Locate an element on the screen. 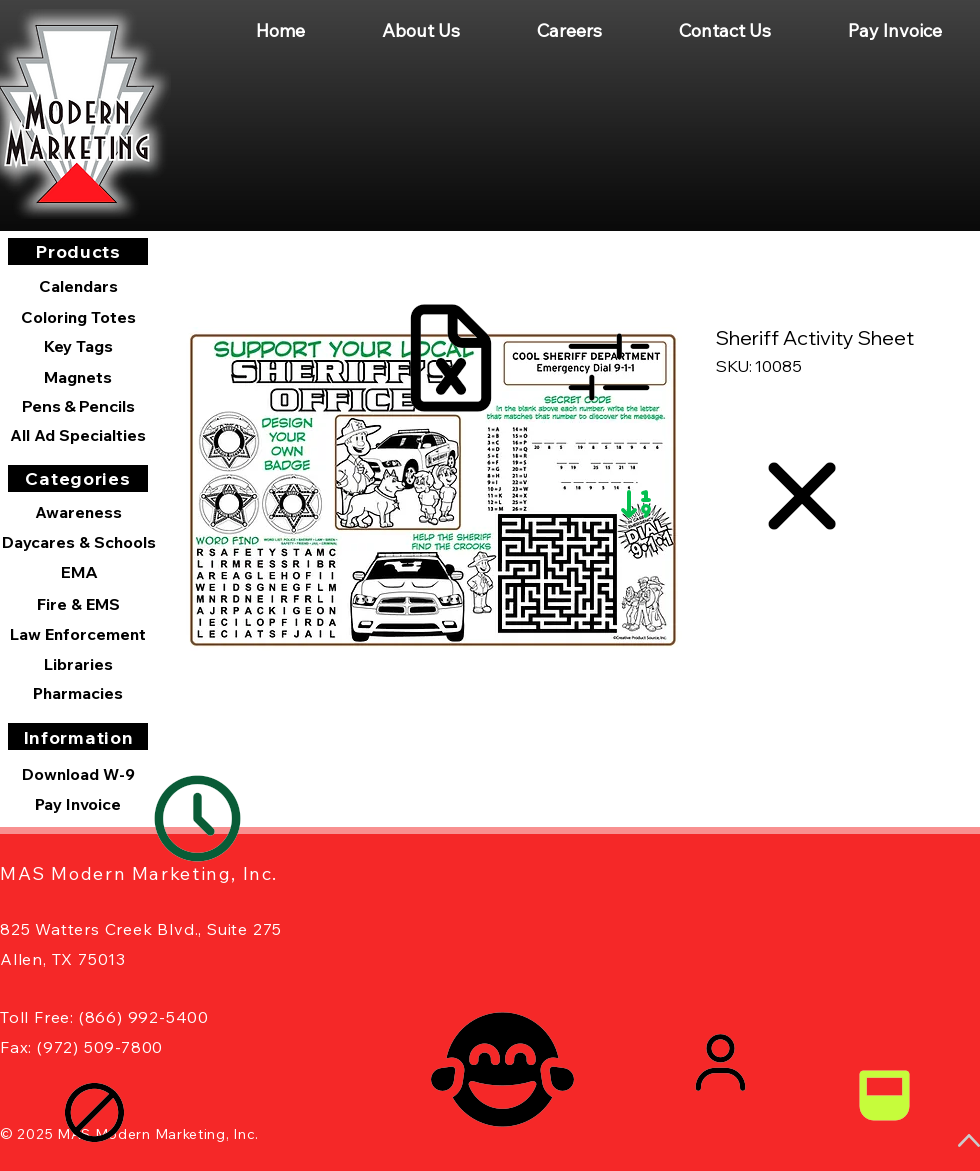  sort numbers in descending order is located at coordinates (637, 504).